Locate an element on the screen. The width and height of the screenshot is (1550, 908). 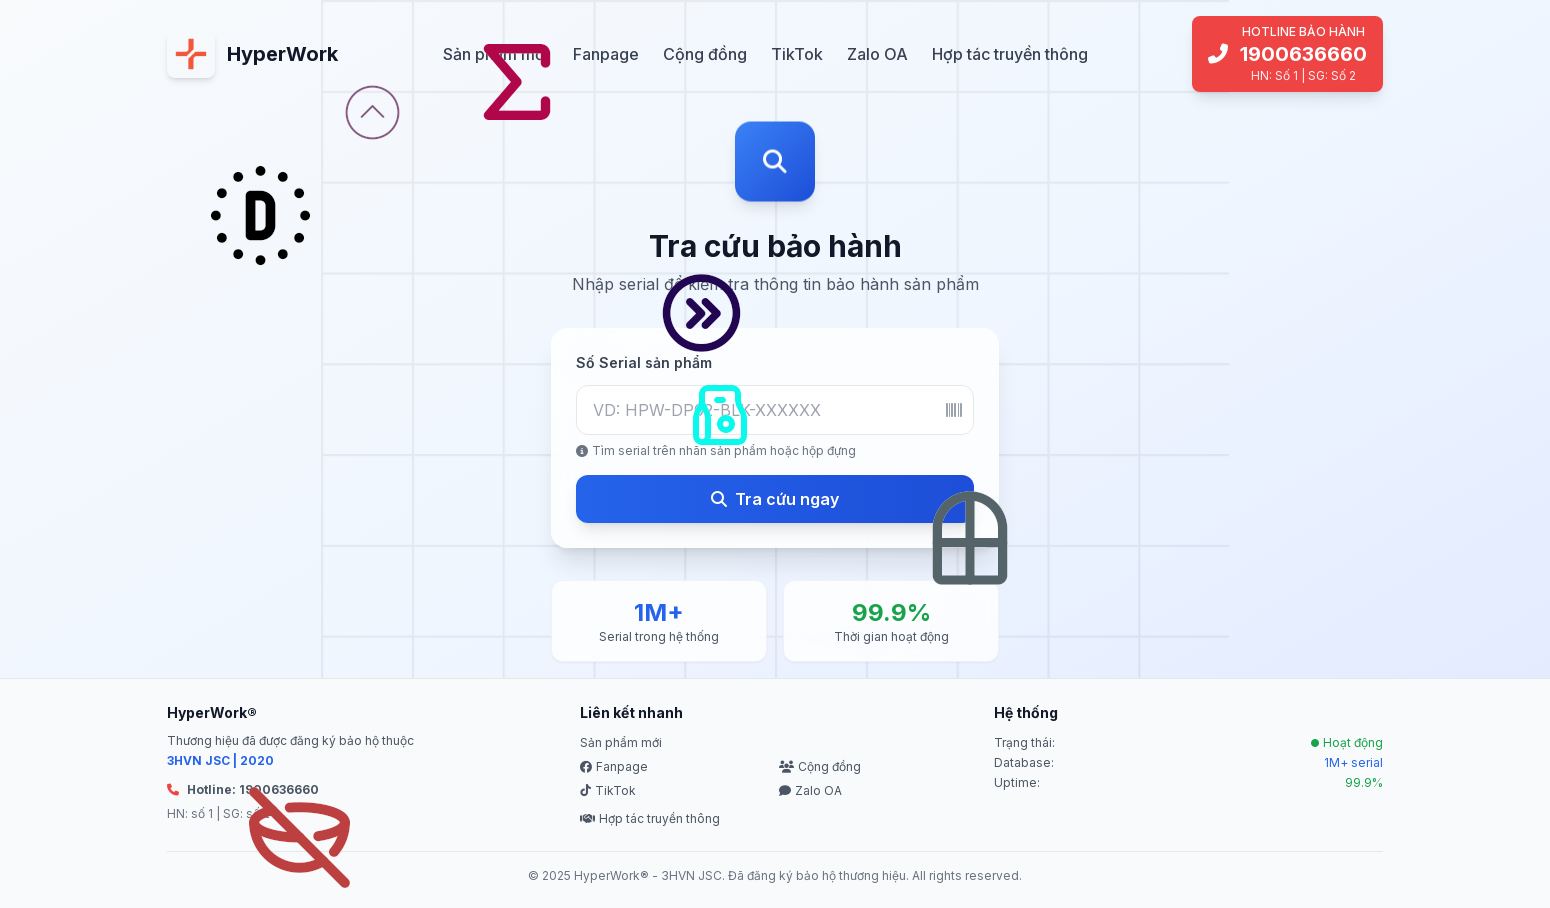
open a new window is located at coordinates (970, 538).